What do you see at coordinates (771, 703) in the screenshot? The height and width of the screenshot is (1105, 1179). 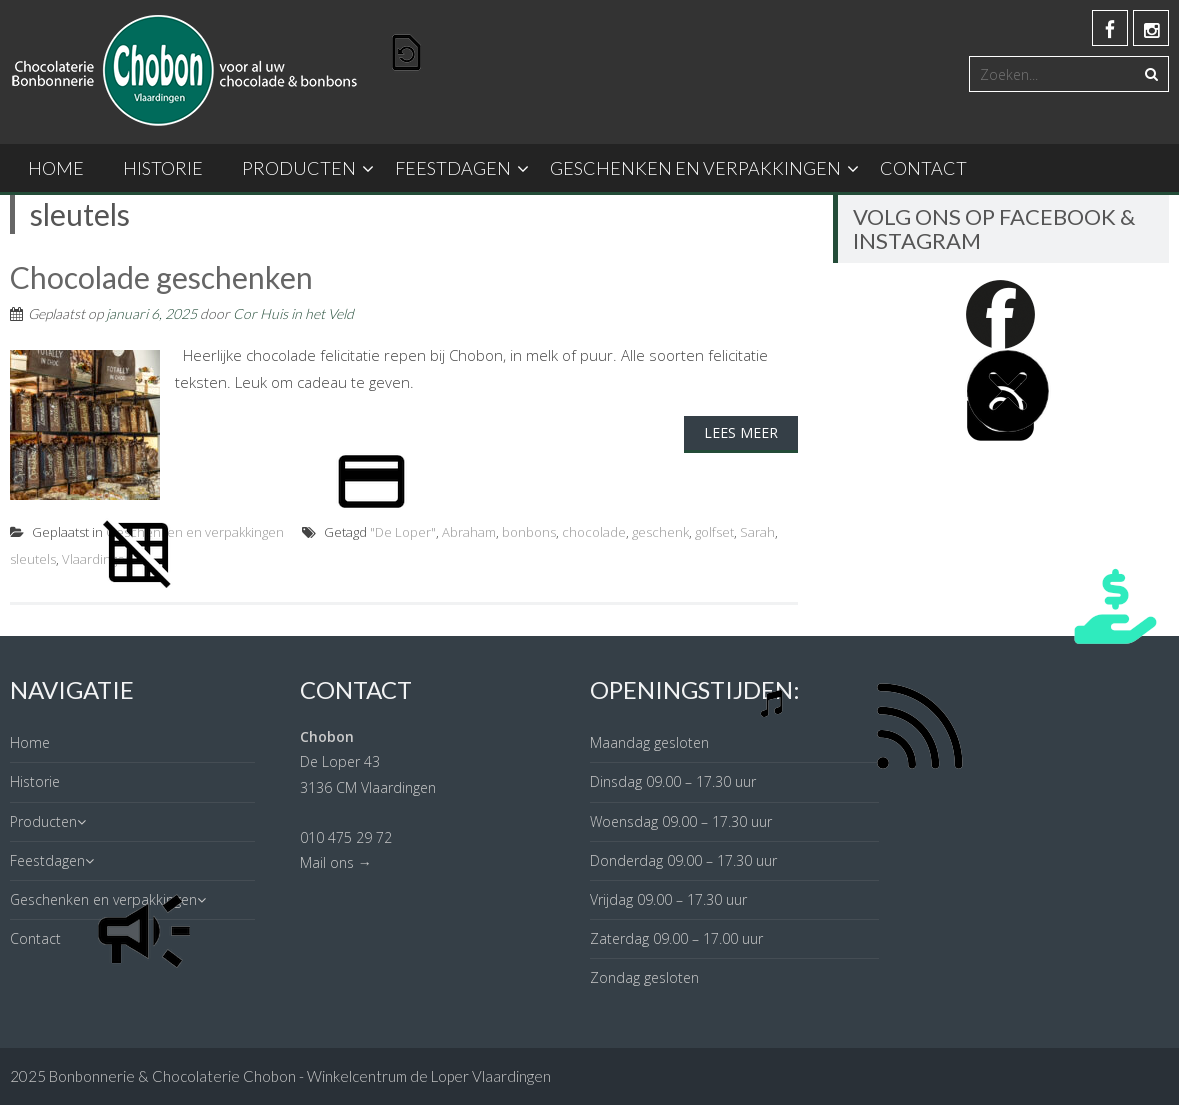 I see `open music player or library` at bounding box center [771, 703].